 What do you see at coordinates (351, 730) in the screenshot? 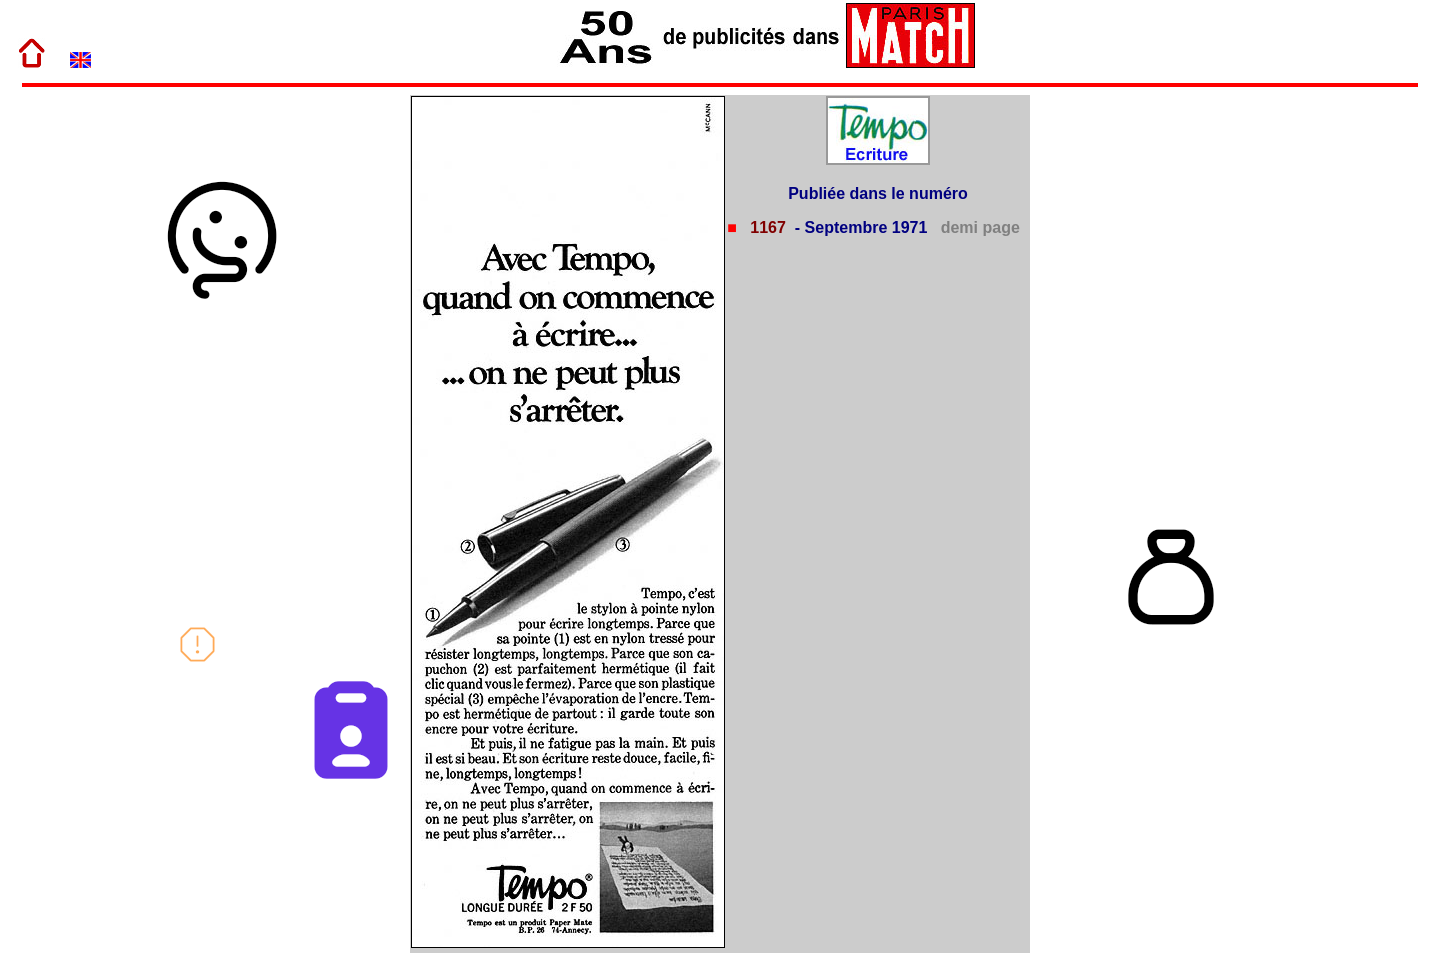
I see `view user profile or personnel record` at bounding box center [351, 730].